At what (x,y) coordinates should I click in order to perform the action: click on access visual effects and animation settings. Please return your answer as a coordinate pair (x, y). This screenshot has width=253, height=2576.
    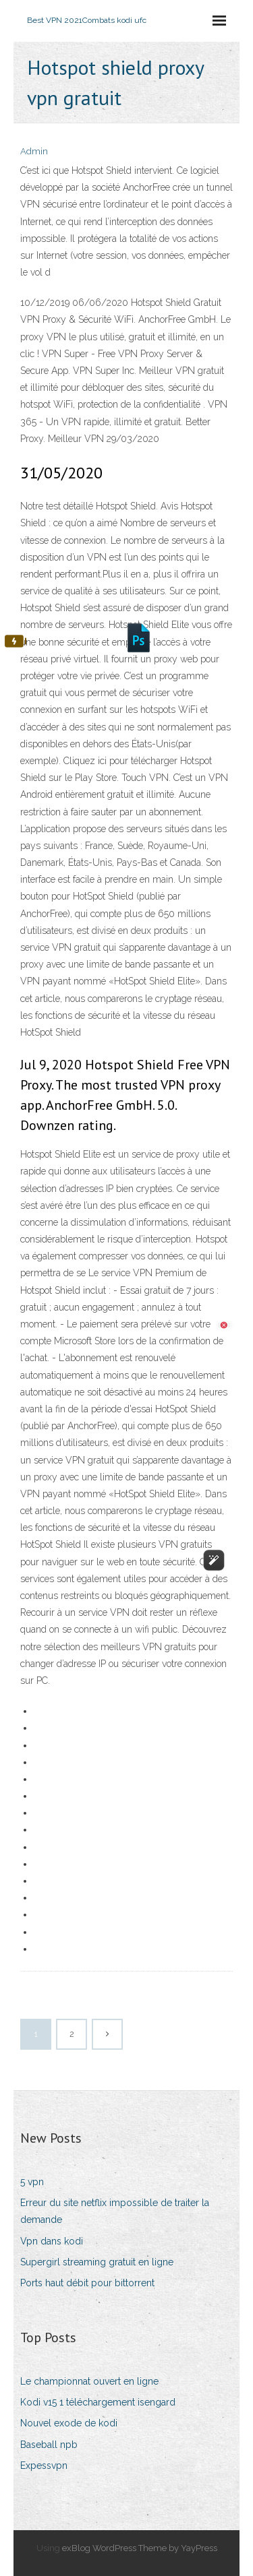
    Looking at the image, I should click on (214, 1561).